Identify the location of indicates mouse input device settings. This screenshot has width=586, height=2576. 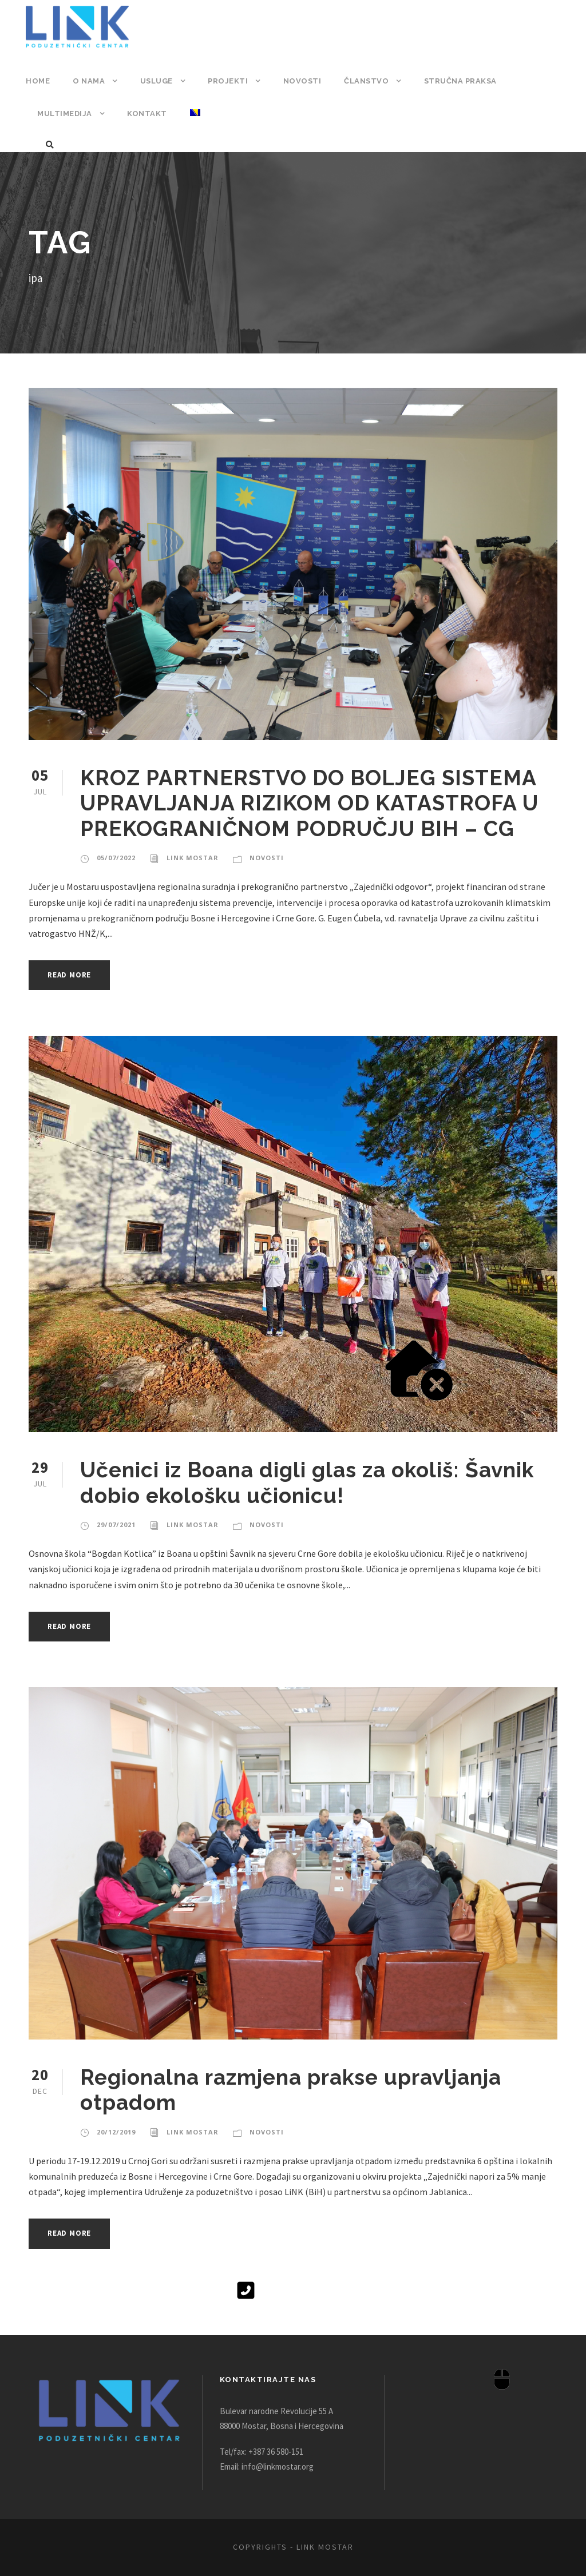
(502, 2379).